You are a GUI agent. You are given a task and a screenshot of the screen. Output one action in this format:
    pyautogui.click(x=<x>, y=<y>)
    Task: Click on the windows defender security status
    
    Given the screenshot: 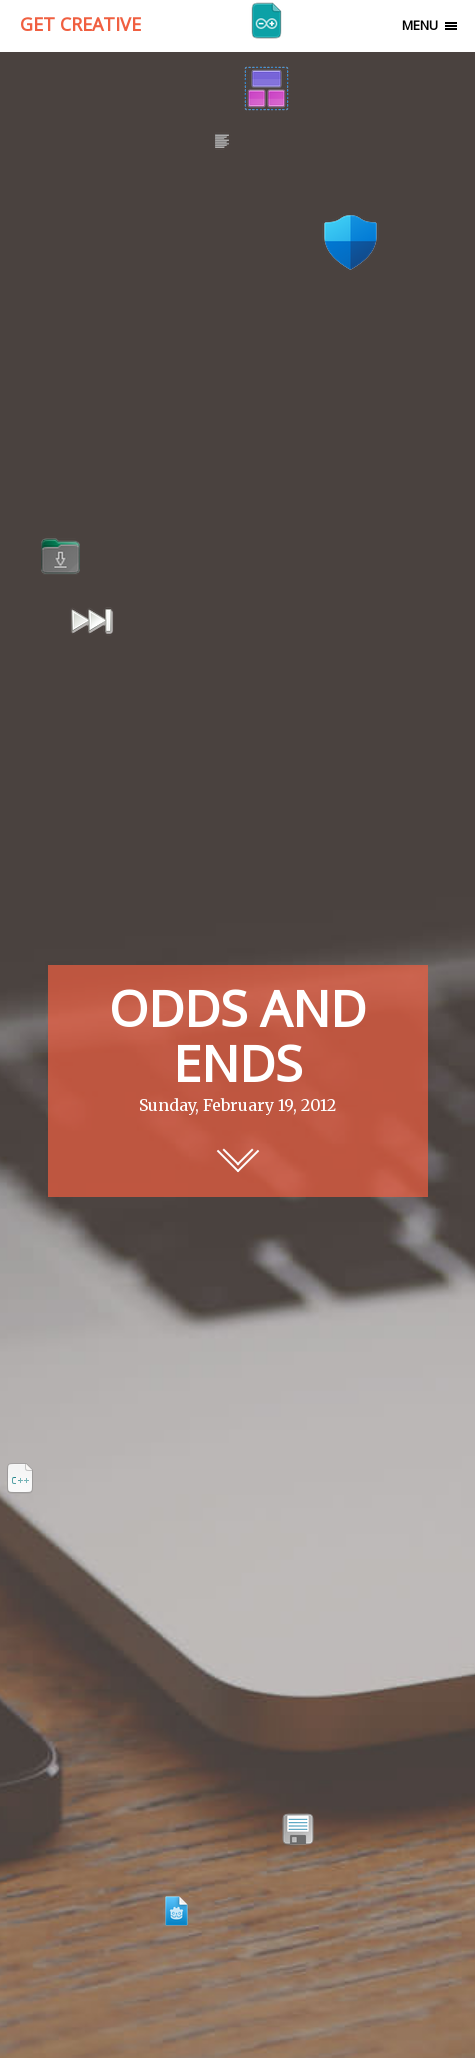 What is the action you would take?
    pyautogui.click(x=350, y=242)
    